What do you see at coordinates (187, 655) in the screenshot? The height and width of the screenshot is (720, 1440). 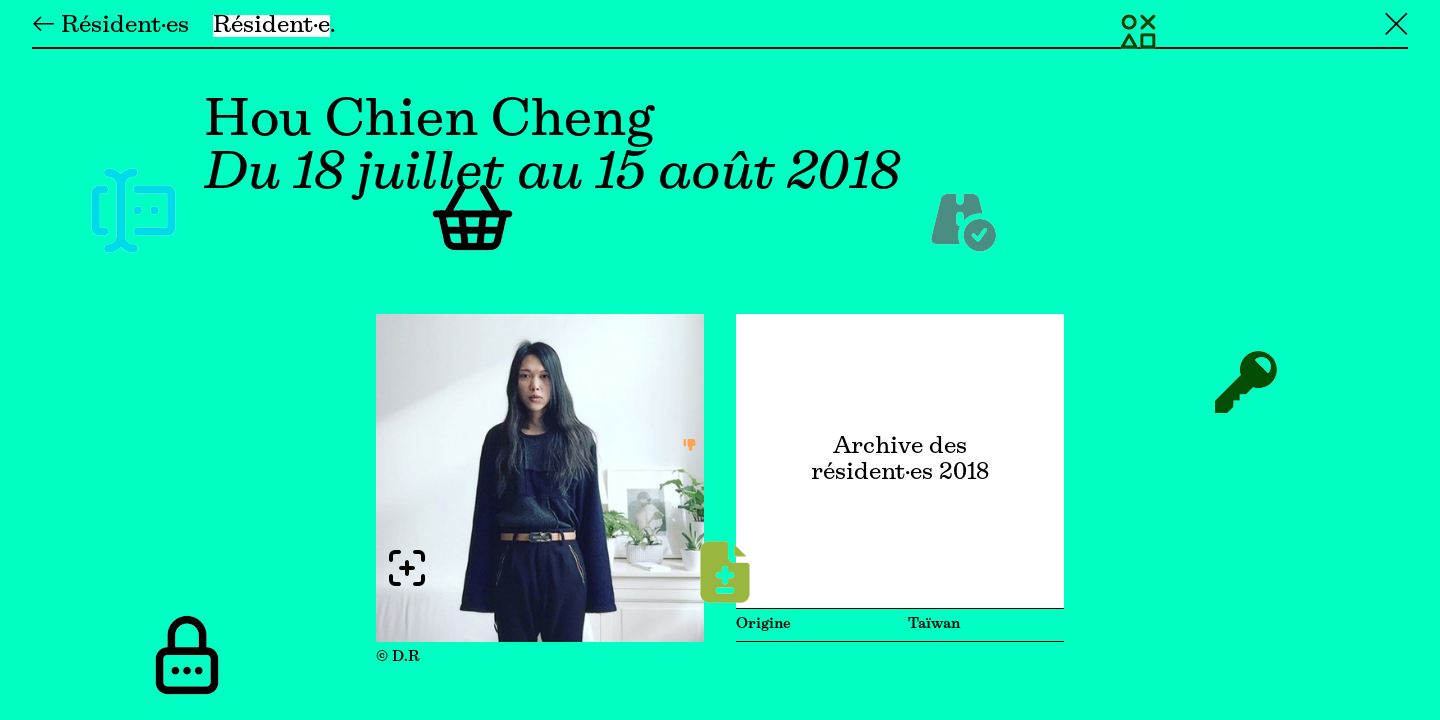 I see `enter password to unlock` at bounding box center [187, 655].